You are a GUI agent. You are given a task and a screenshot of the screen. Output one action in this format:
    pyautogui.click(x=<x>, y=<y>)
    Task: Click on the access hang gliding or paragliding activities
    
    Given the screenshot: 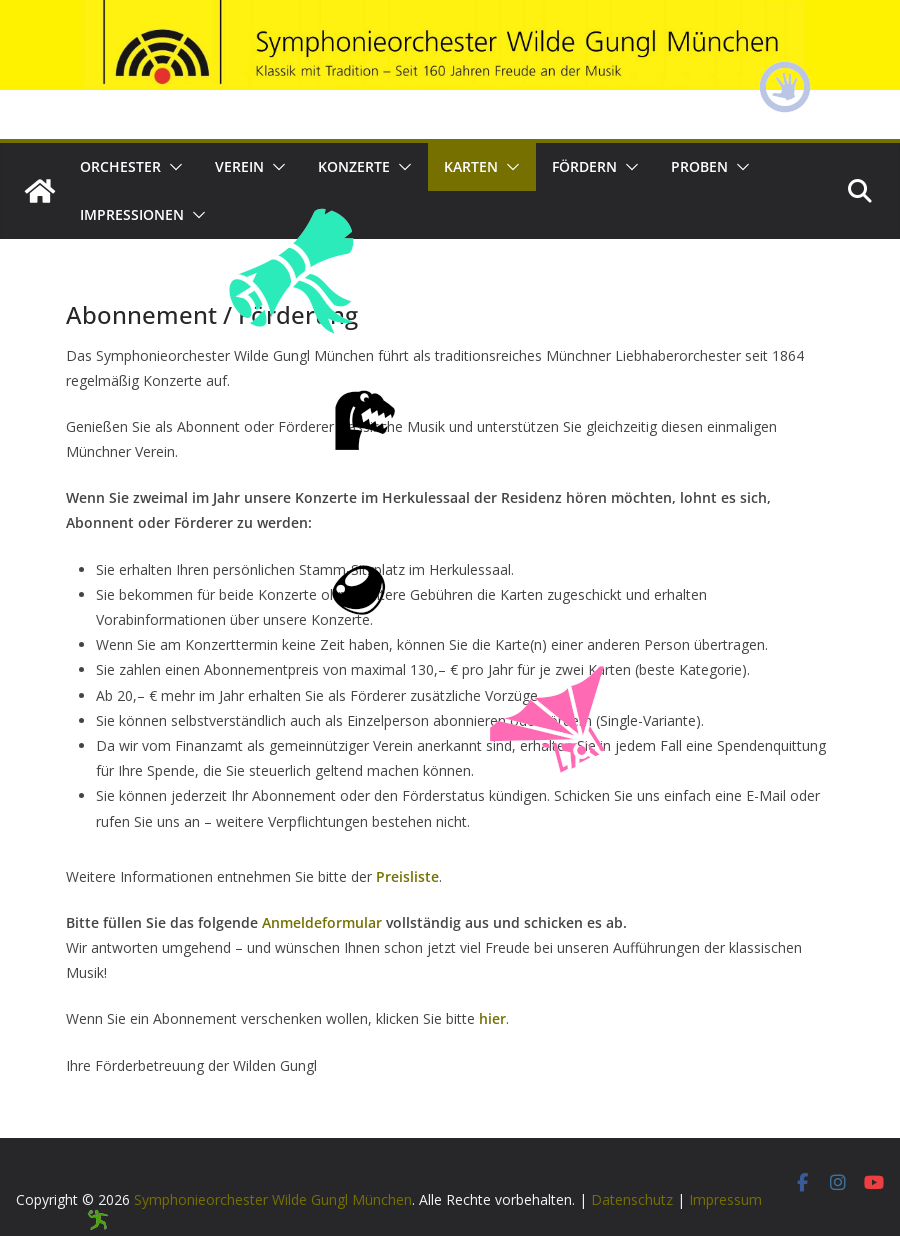 What is the action you would take?
    pyautogui.click(x=547, y=719)
    